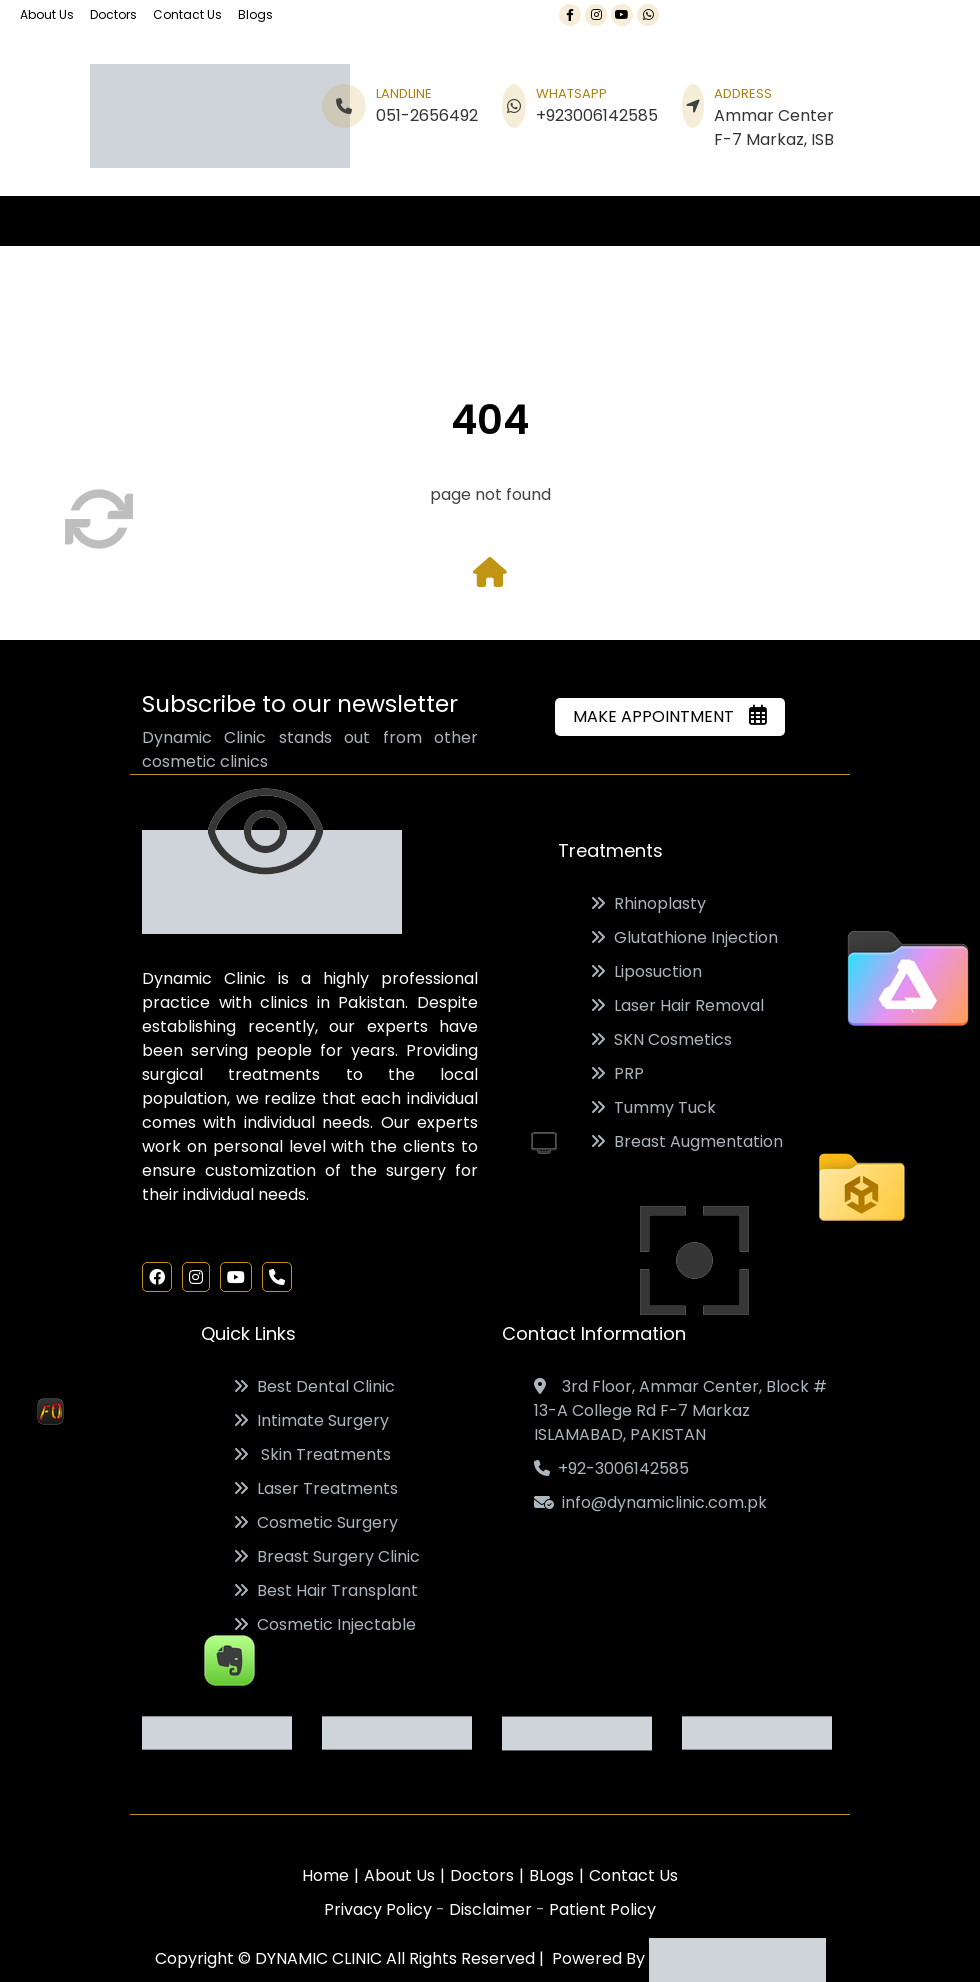 The height and width of the screenshot is (1982, 980). What do you see at coordinates (861, 1189) in the screenshot?
I see `open unity project files folder` at bounding box center [861, 1189].